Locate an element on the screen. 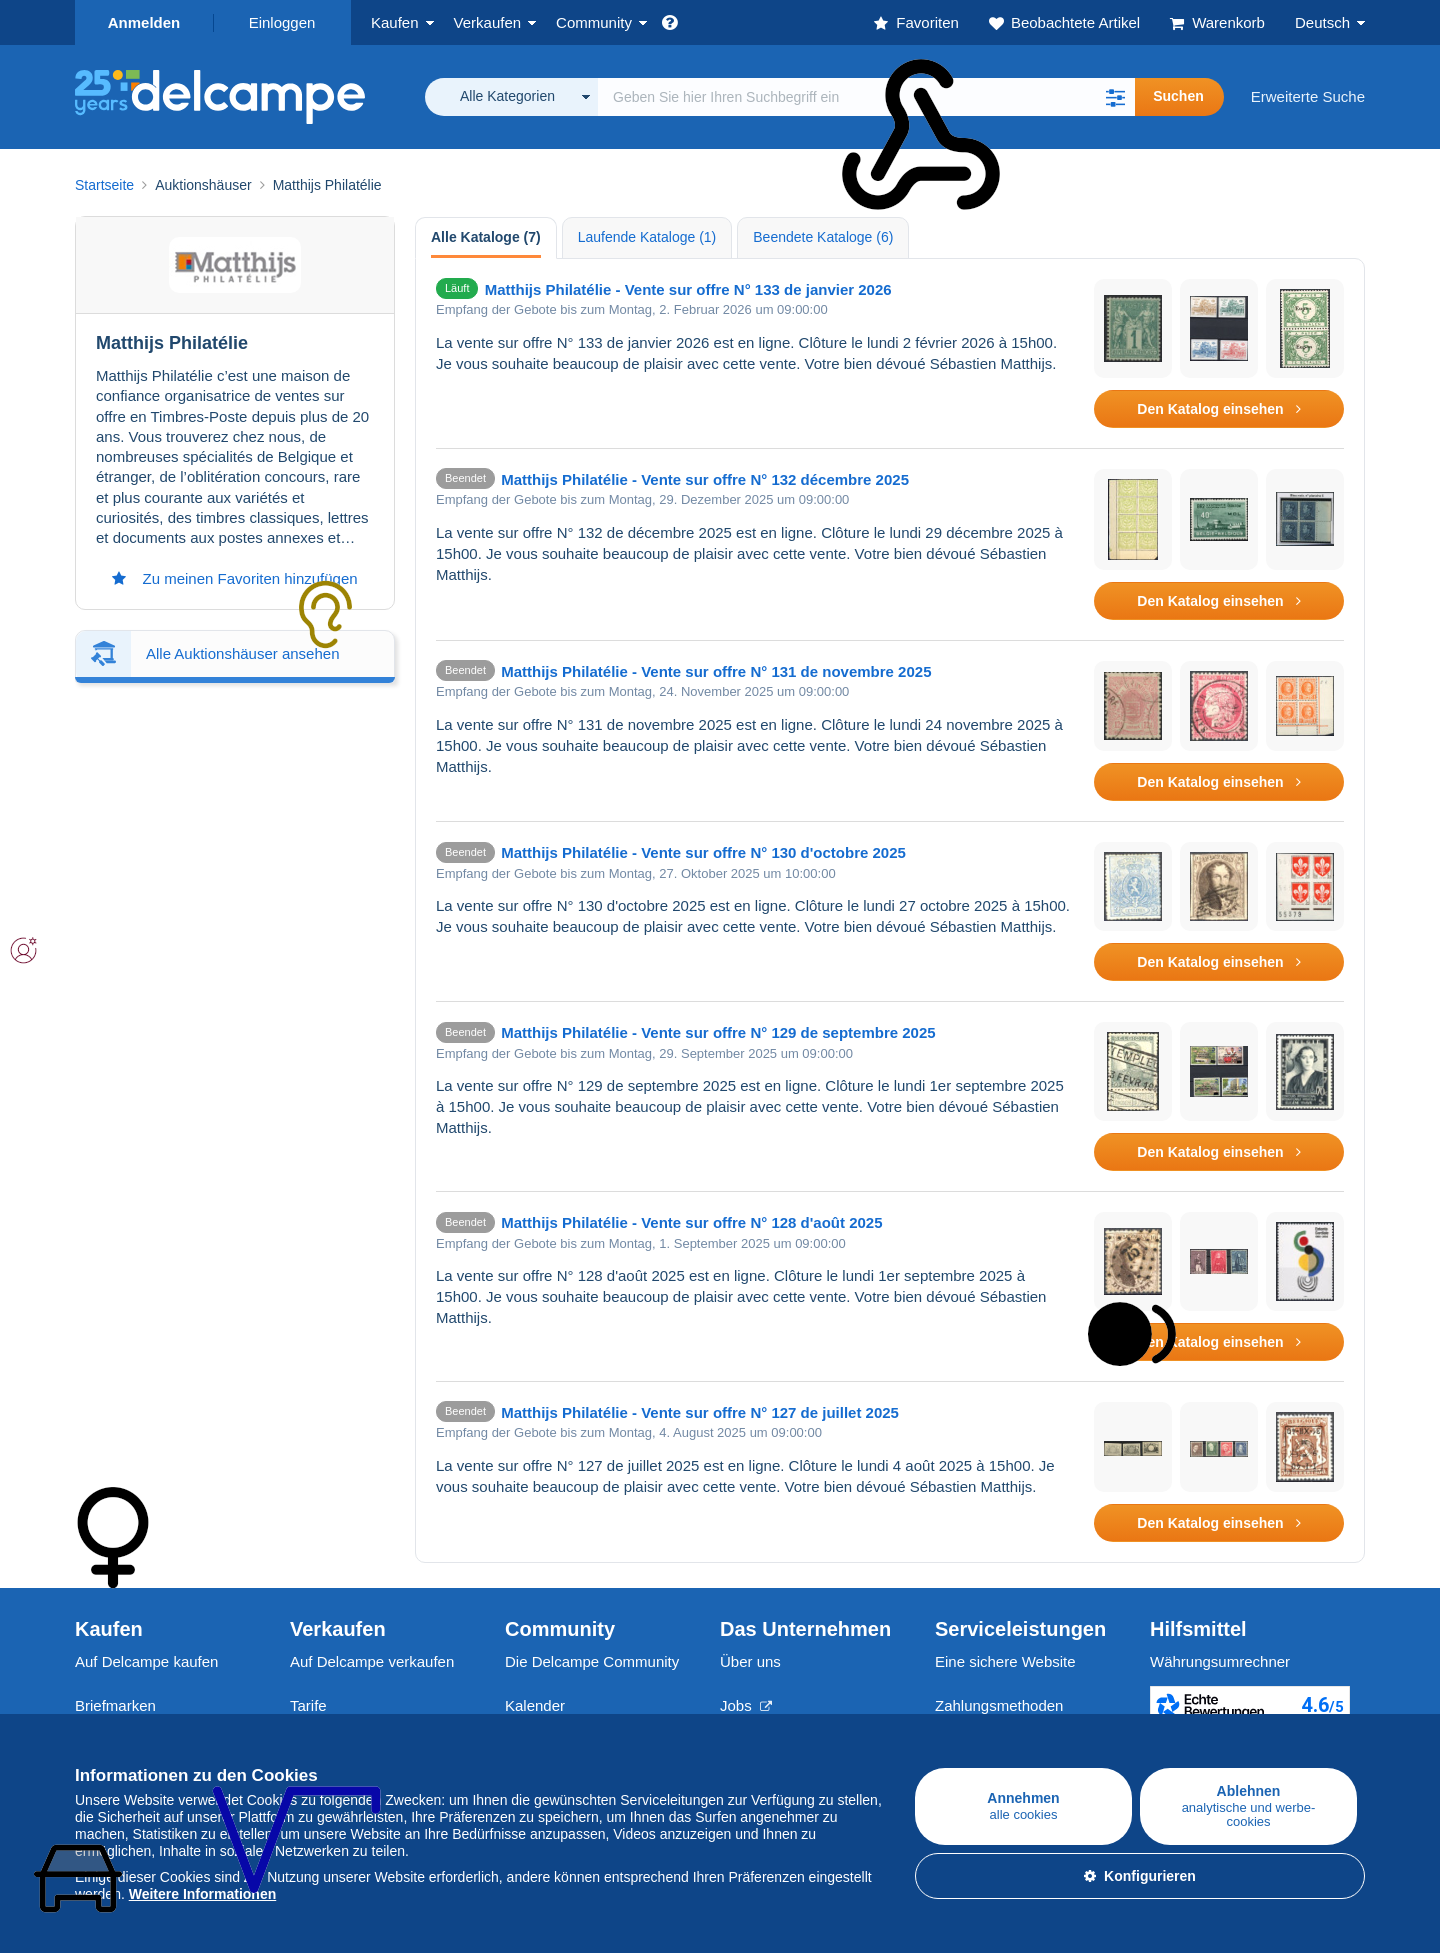  calculate square root is located at coordinates (290, 1827).